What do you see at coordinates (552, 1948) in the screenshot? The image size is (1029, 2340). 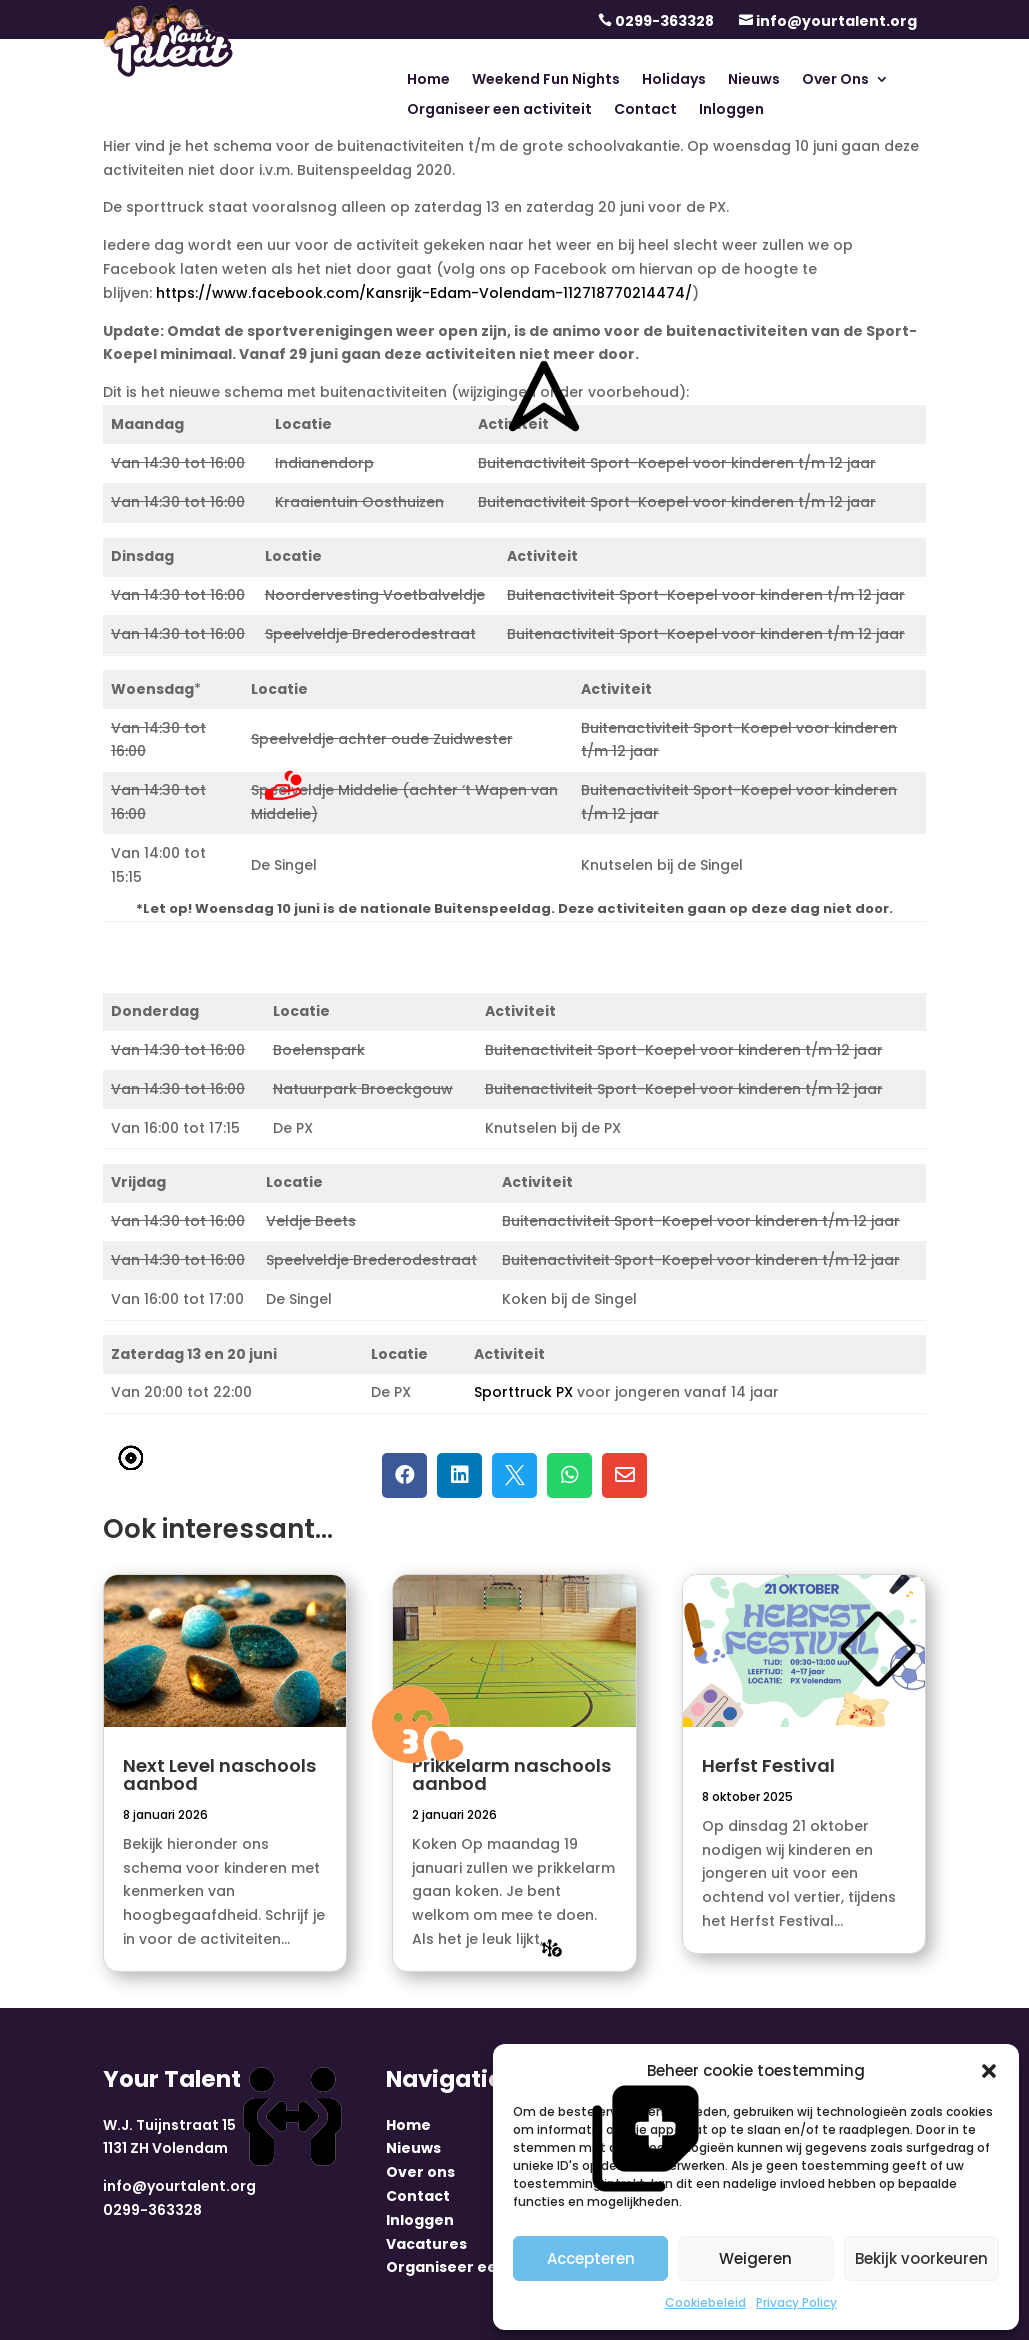 I see `access AI-powered network automation` at bounding box center [552, 1948].